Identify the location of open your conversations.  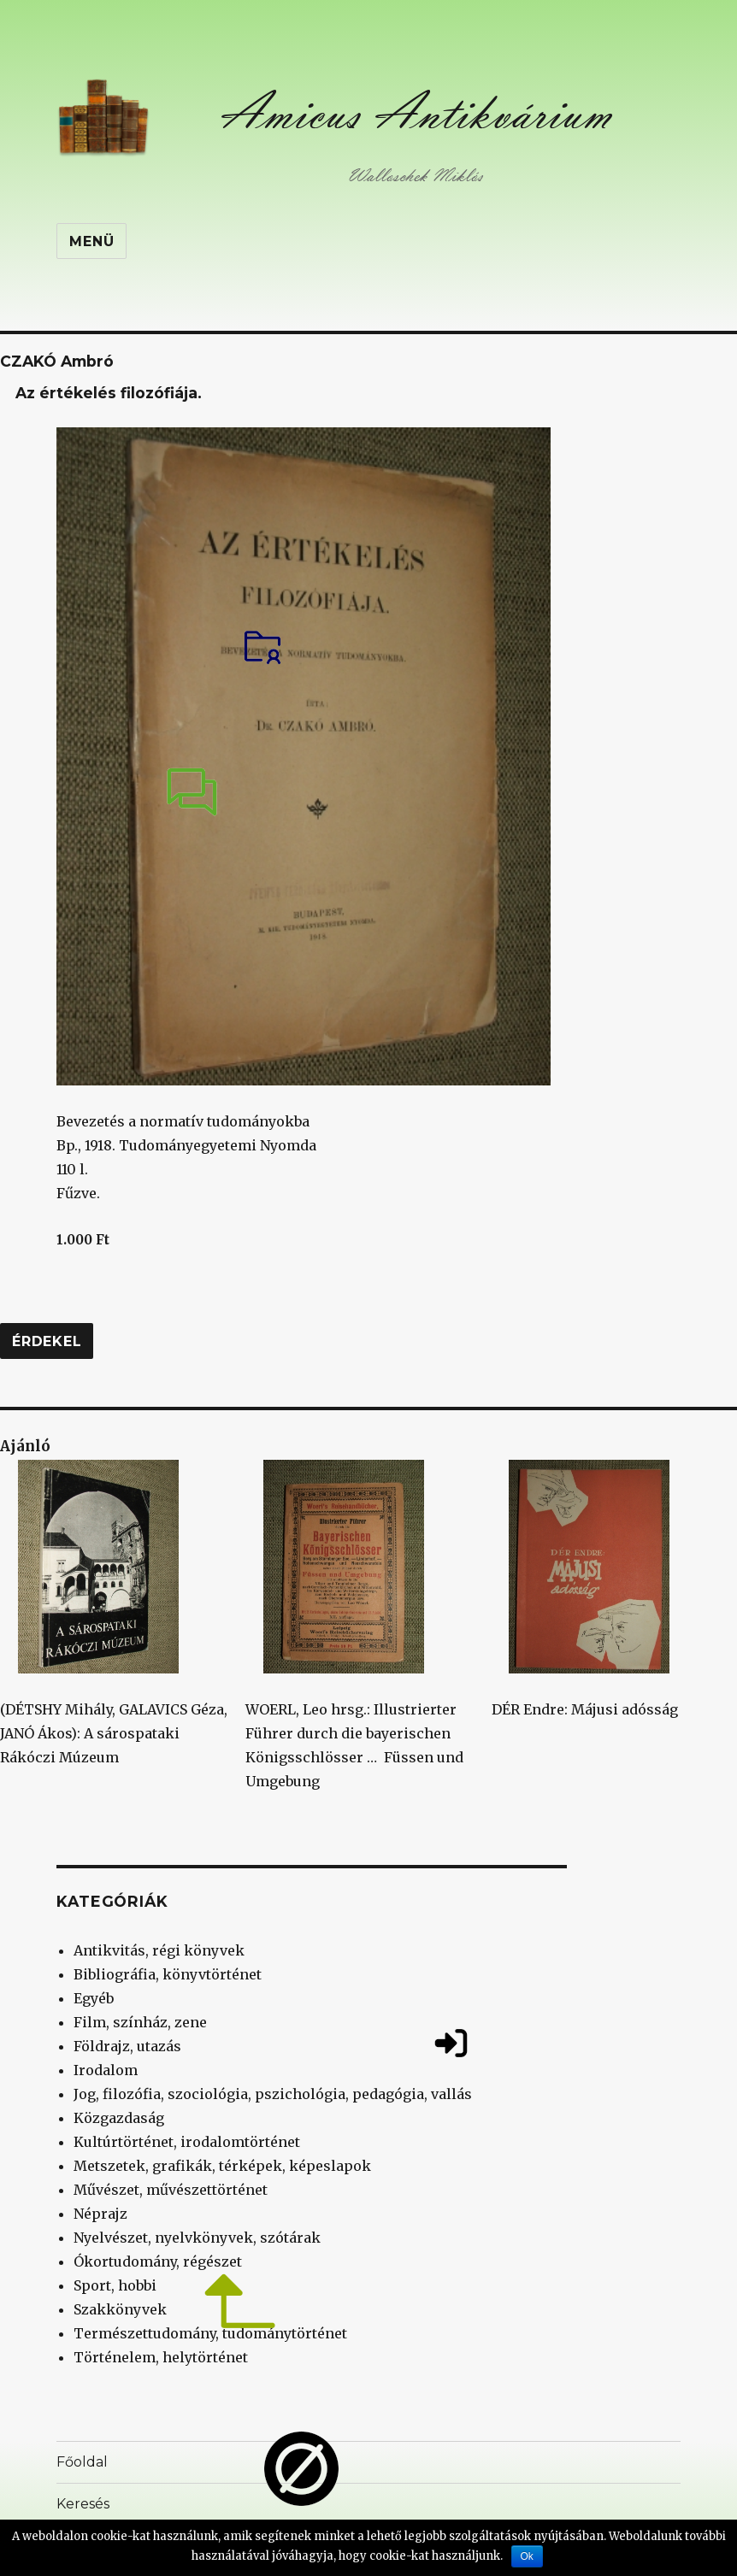
(192, 791).